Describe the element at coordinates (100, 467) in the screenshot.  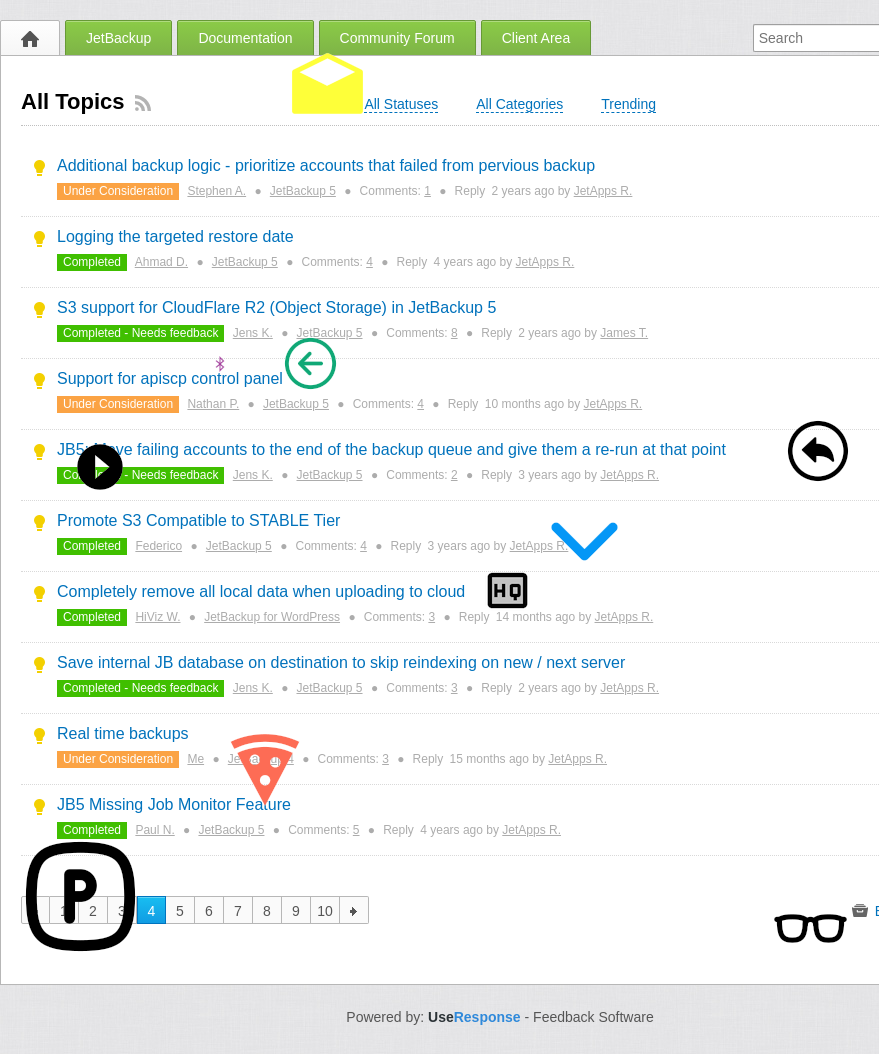
I see `play media or video content` at that location.